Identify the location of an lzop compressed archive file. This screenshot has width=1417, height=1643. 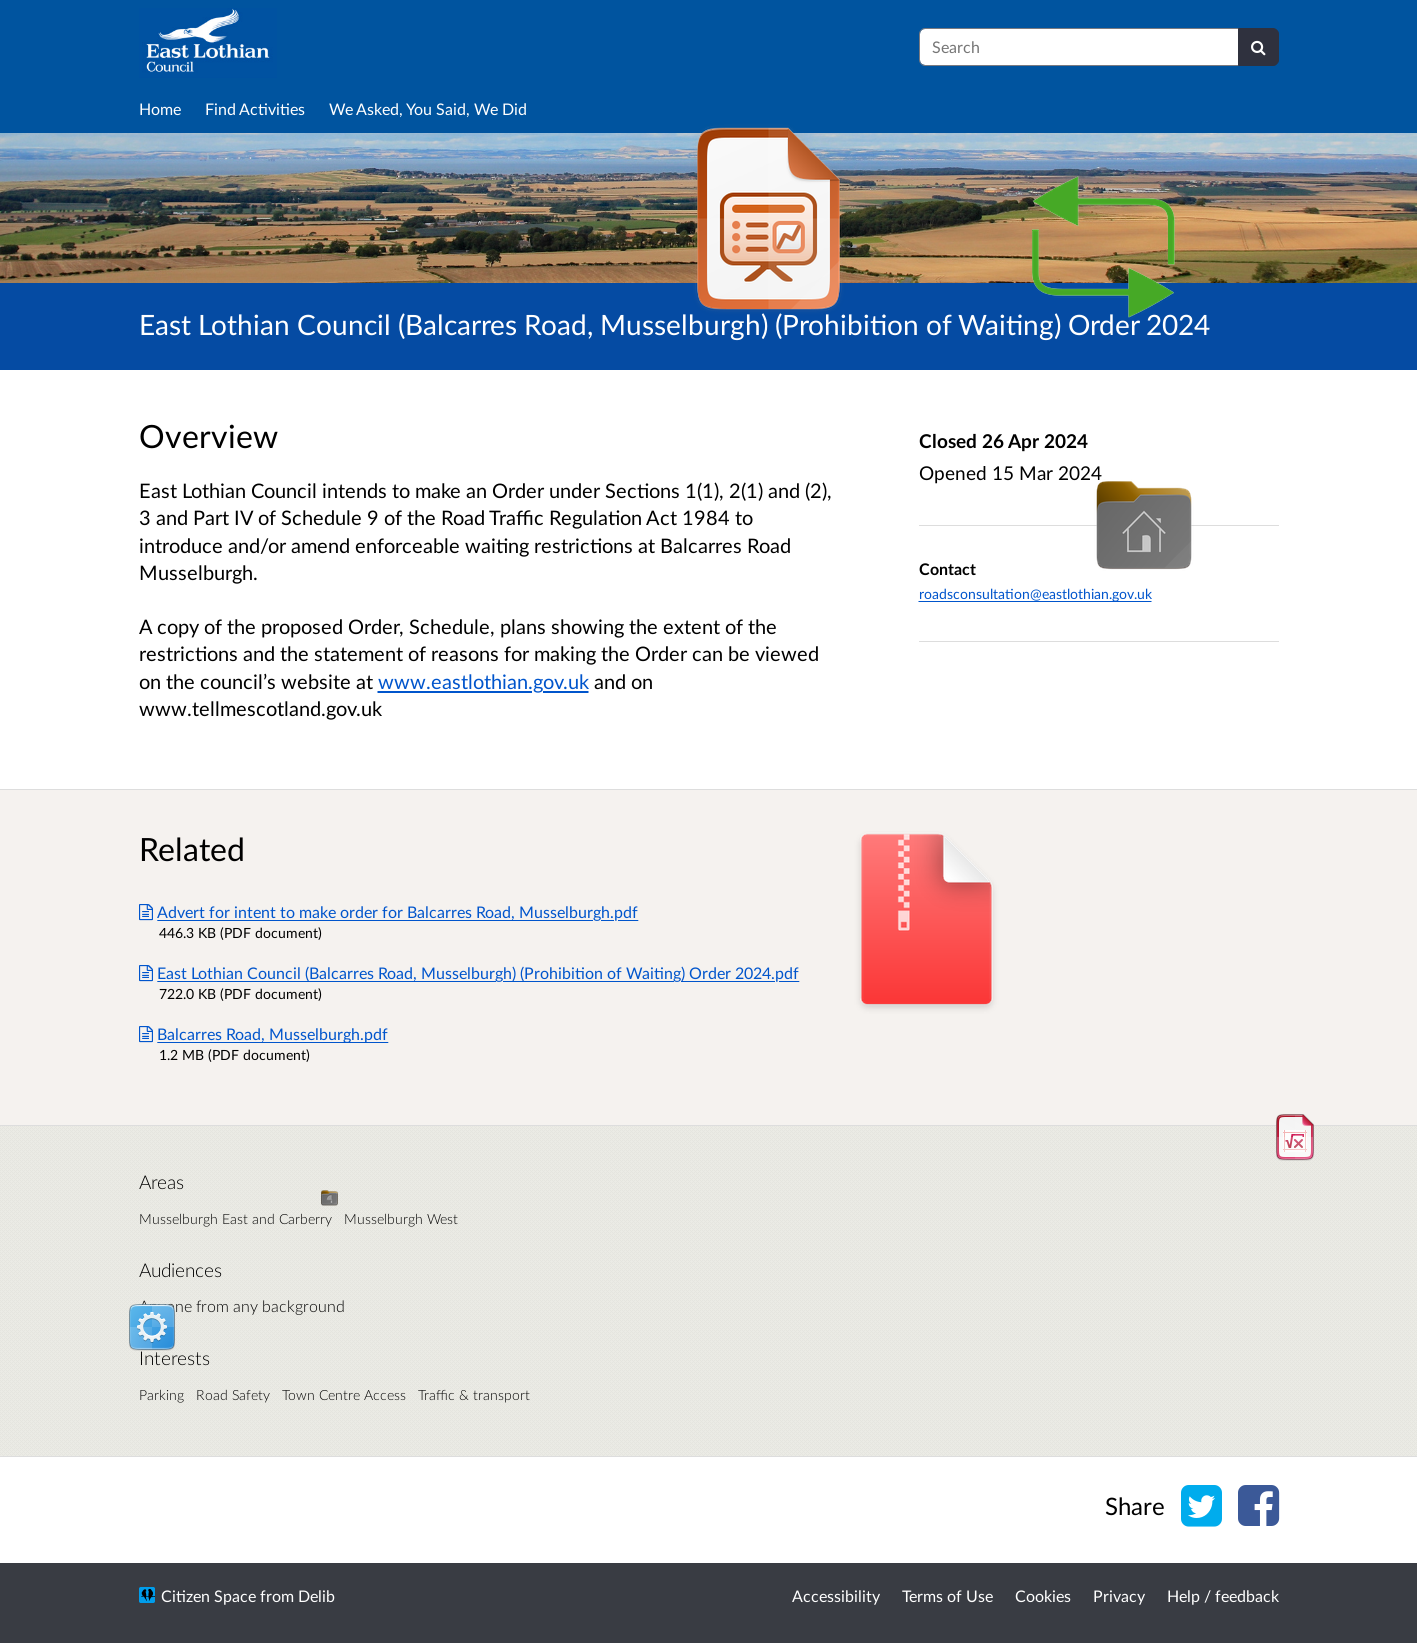
(926, 922).